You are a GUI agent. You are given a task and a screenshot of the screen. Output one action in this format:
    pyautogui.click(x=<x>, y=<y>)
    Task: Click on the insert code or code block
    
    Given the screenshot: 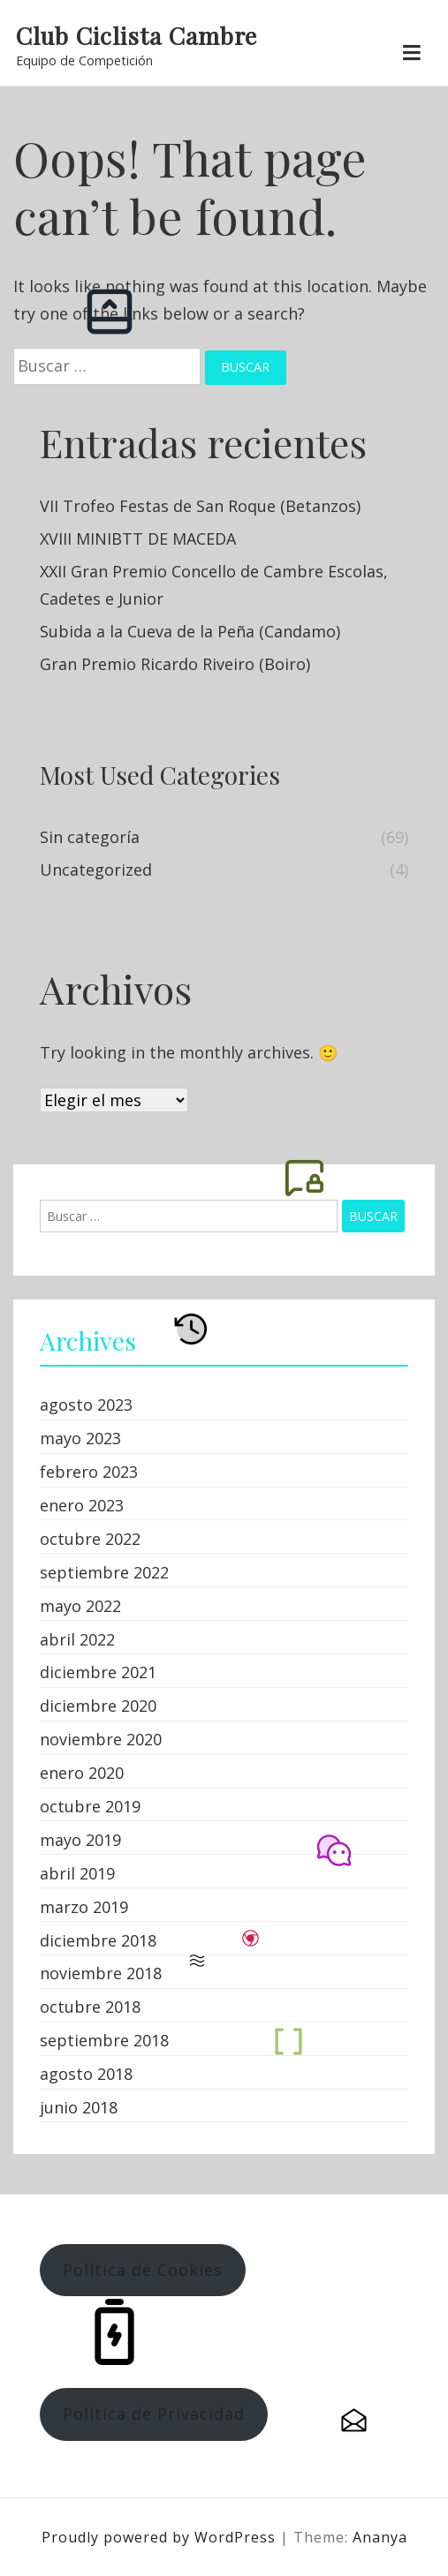 What is the action you would take?
    pyautogui.click(x=288, y=2041)
    